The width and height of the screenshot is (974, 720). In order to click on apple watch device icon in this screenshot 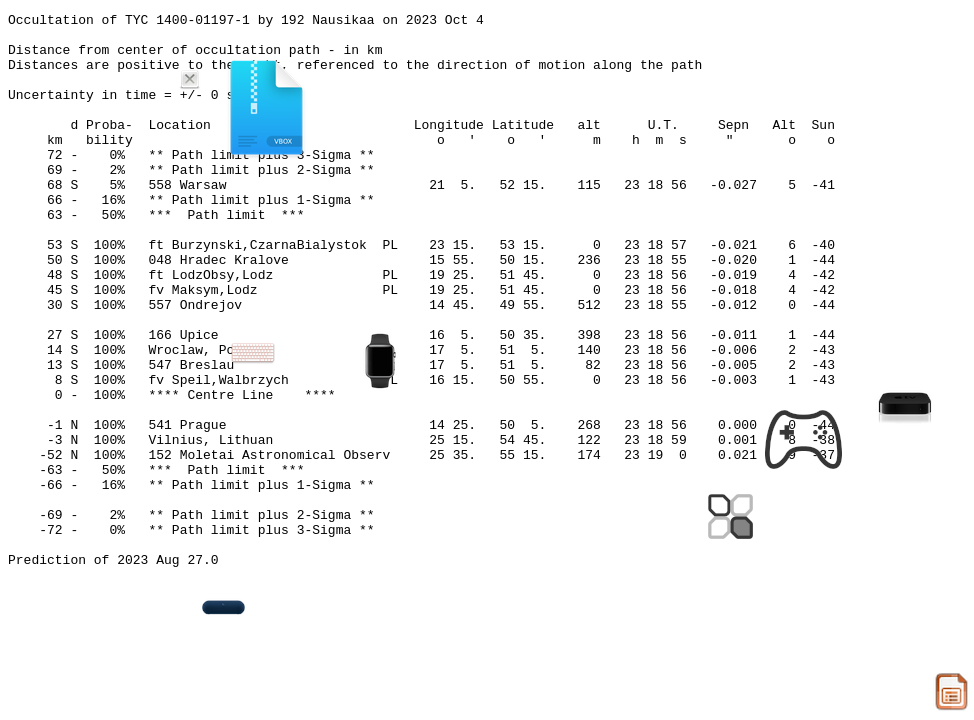, I will do `click(380, 361)`.